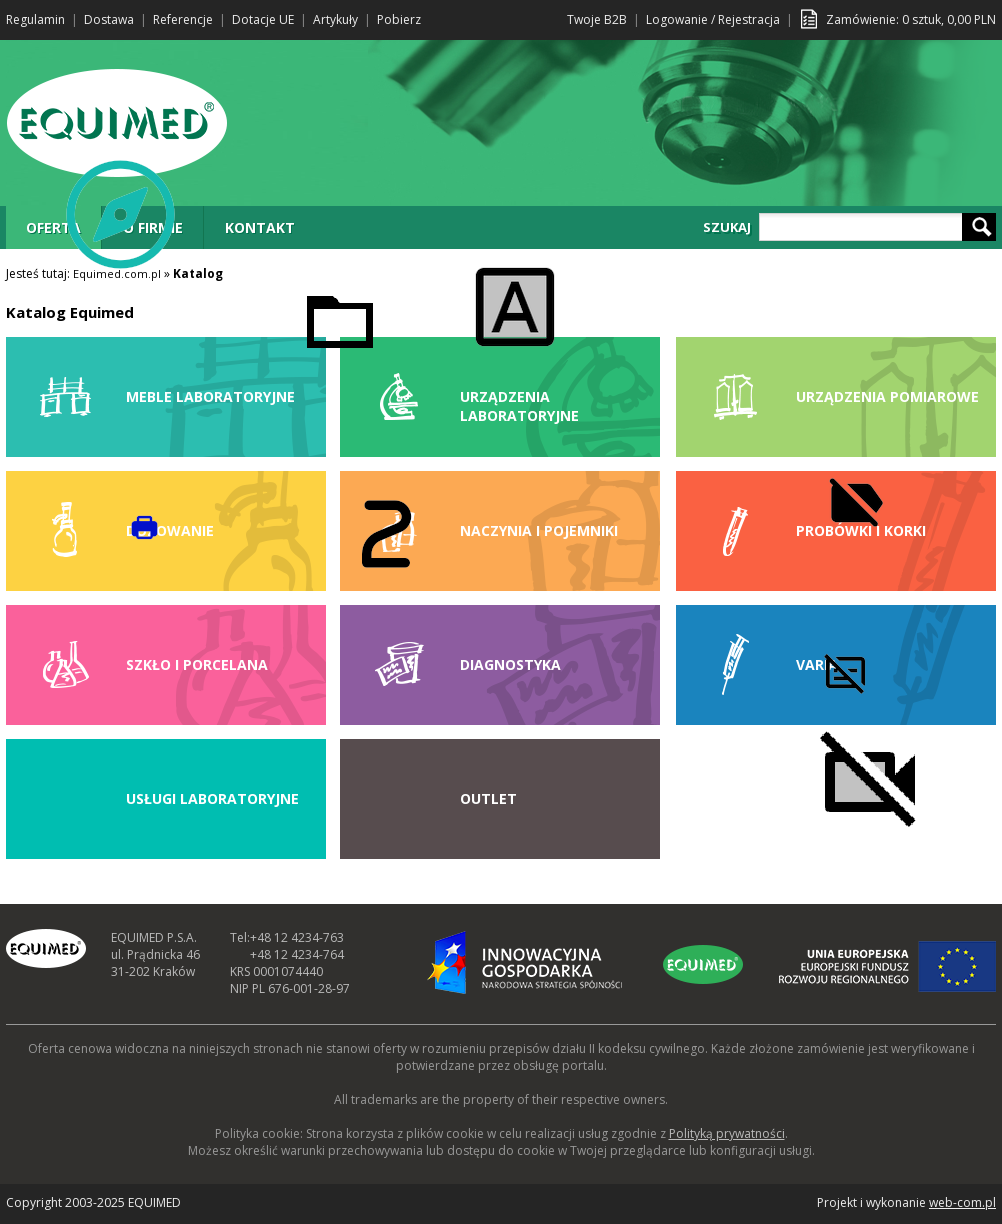  What do you see at coordinates (845, 672) in the screenshot?
I see `turn off subtitles or closed captions` at bounding box center [845, 672].